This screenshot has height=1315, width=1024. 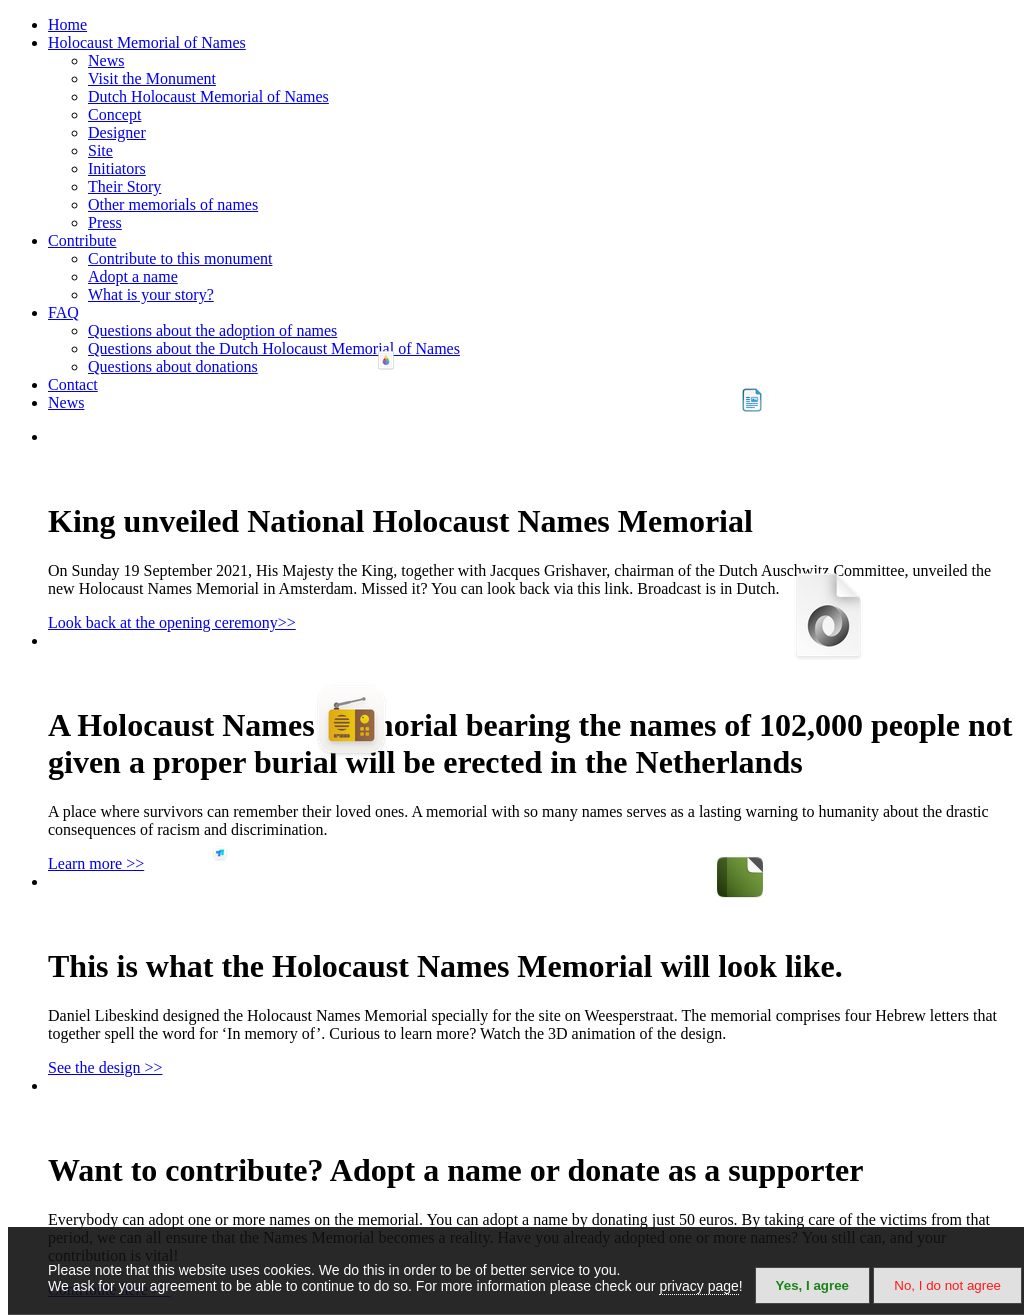 What do you see at coordinates (740, 876) in the screenshot?
I see `change desktop wallpaper settings` at bounding box center [740, 876].